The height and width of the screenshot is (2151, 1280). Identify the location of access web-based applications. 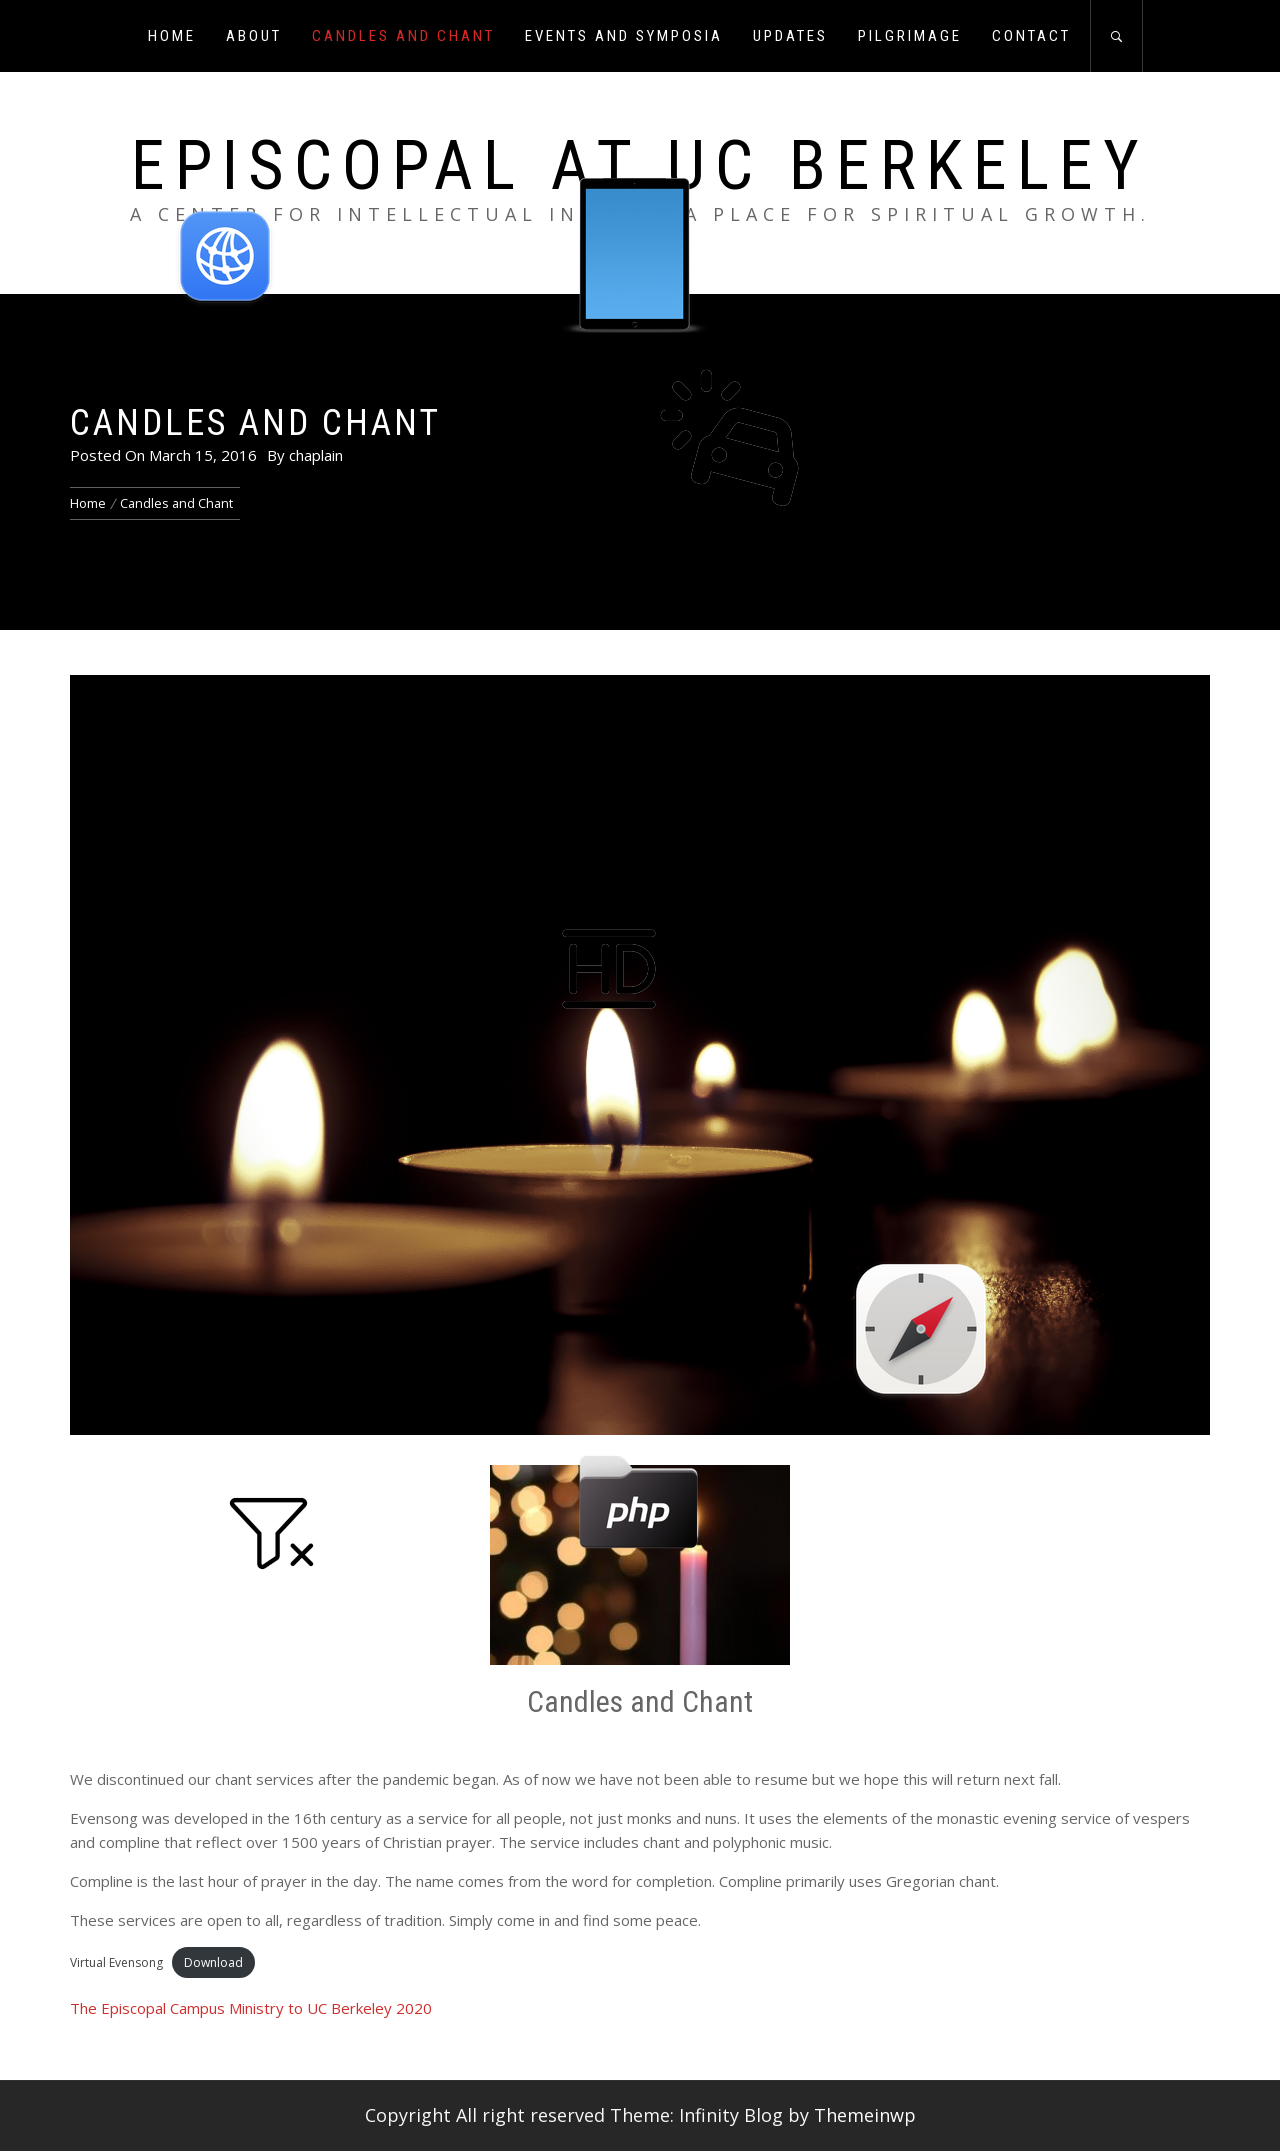
(225, 256).